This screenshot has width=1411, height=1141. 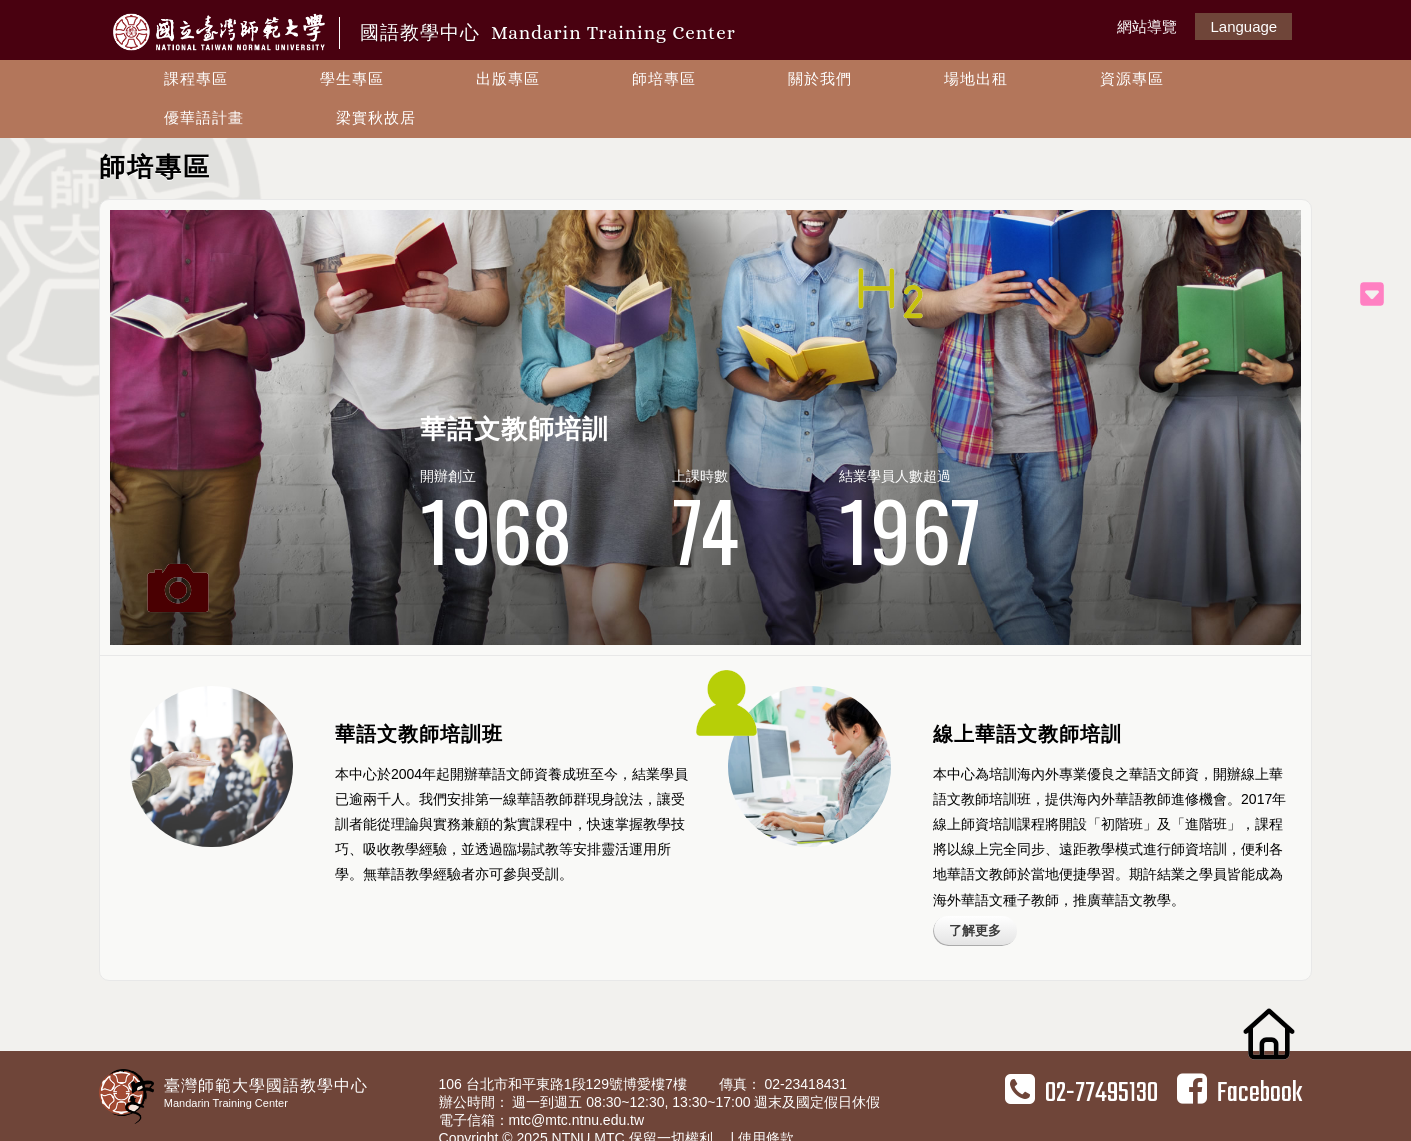 What do you see at coordinates (1372, 294) in the screenshot?
I see `expand dropdown menu` at bounding box center [1372, 294].